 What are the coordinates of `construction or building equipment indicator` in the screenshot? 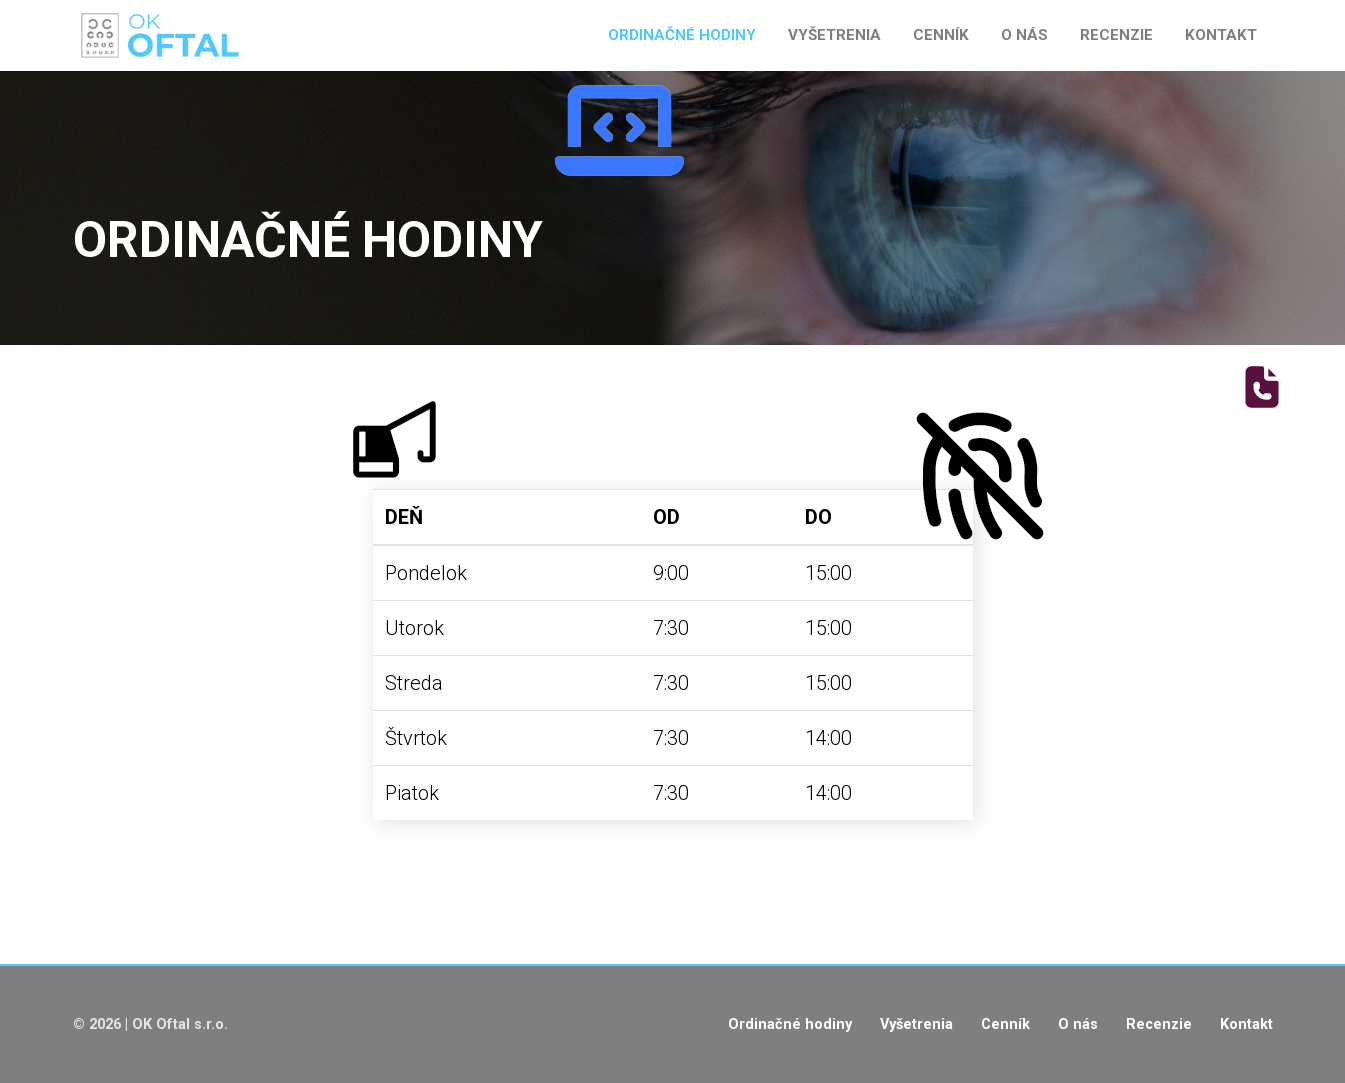 It's located at (396, 444).